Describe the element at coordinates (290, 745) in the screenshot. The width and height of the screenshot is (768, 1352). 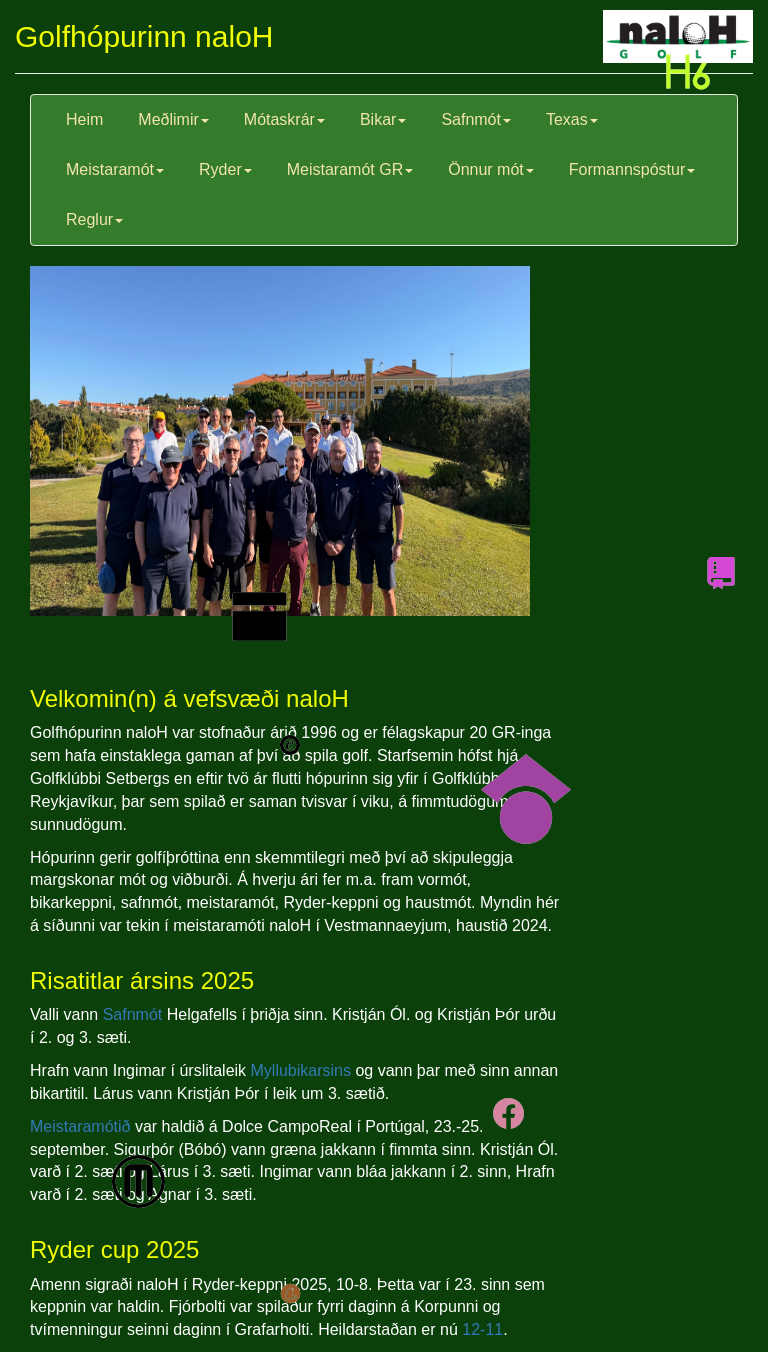
I see `trusted shops certification badge indicating verified seller status` at that location.